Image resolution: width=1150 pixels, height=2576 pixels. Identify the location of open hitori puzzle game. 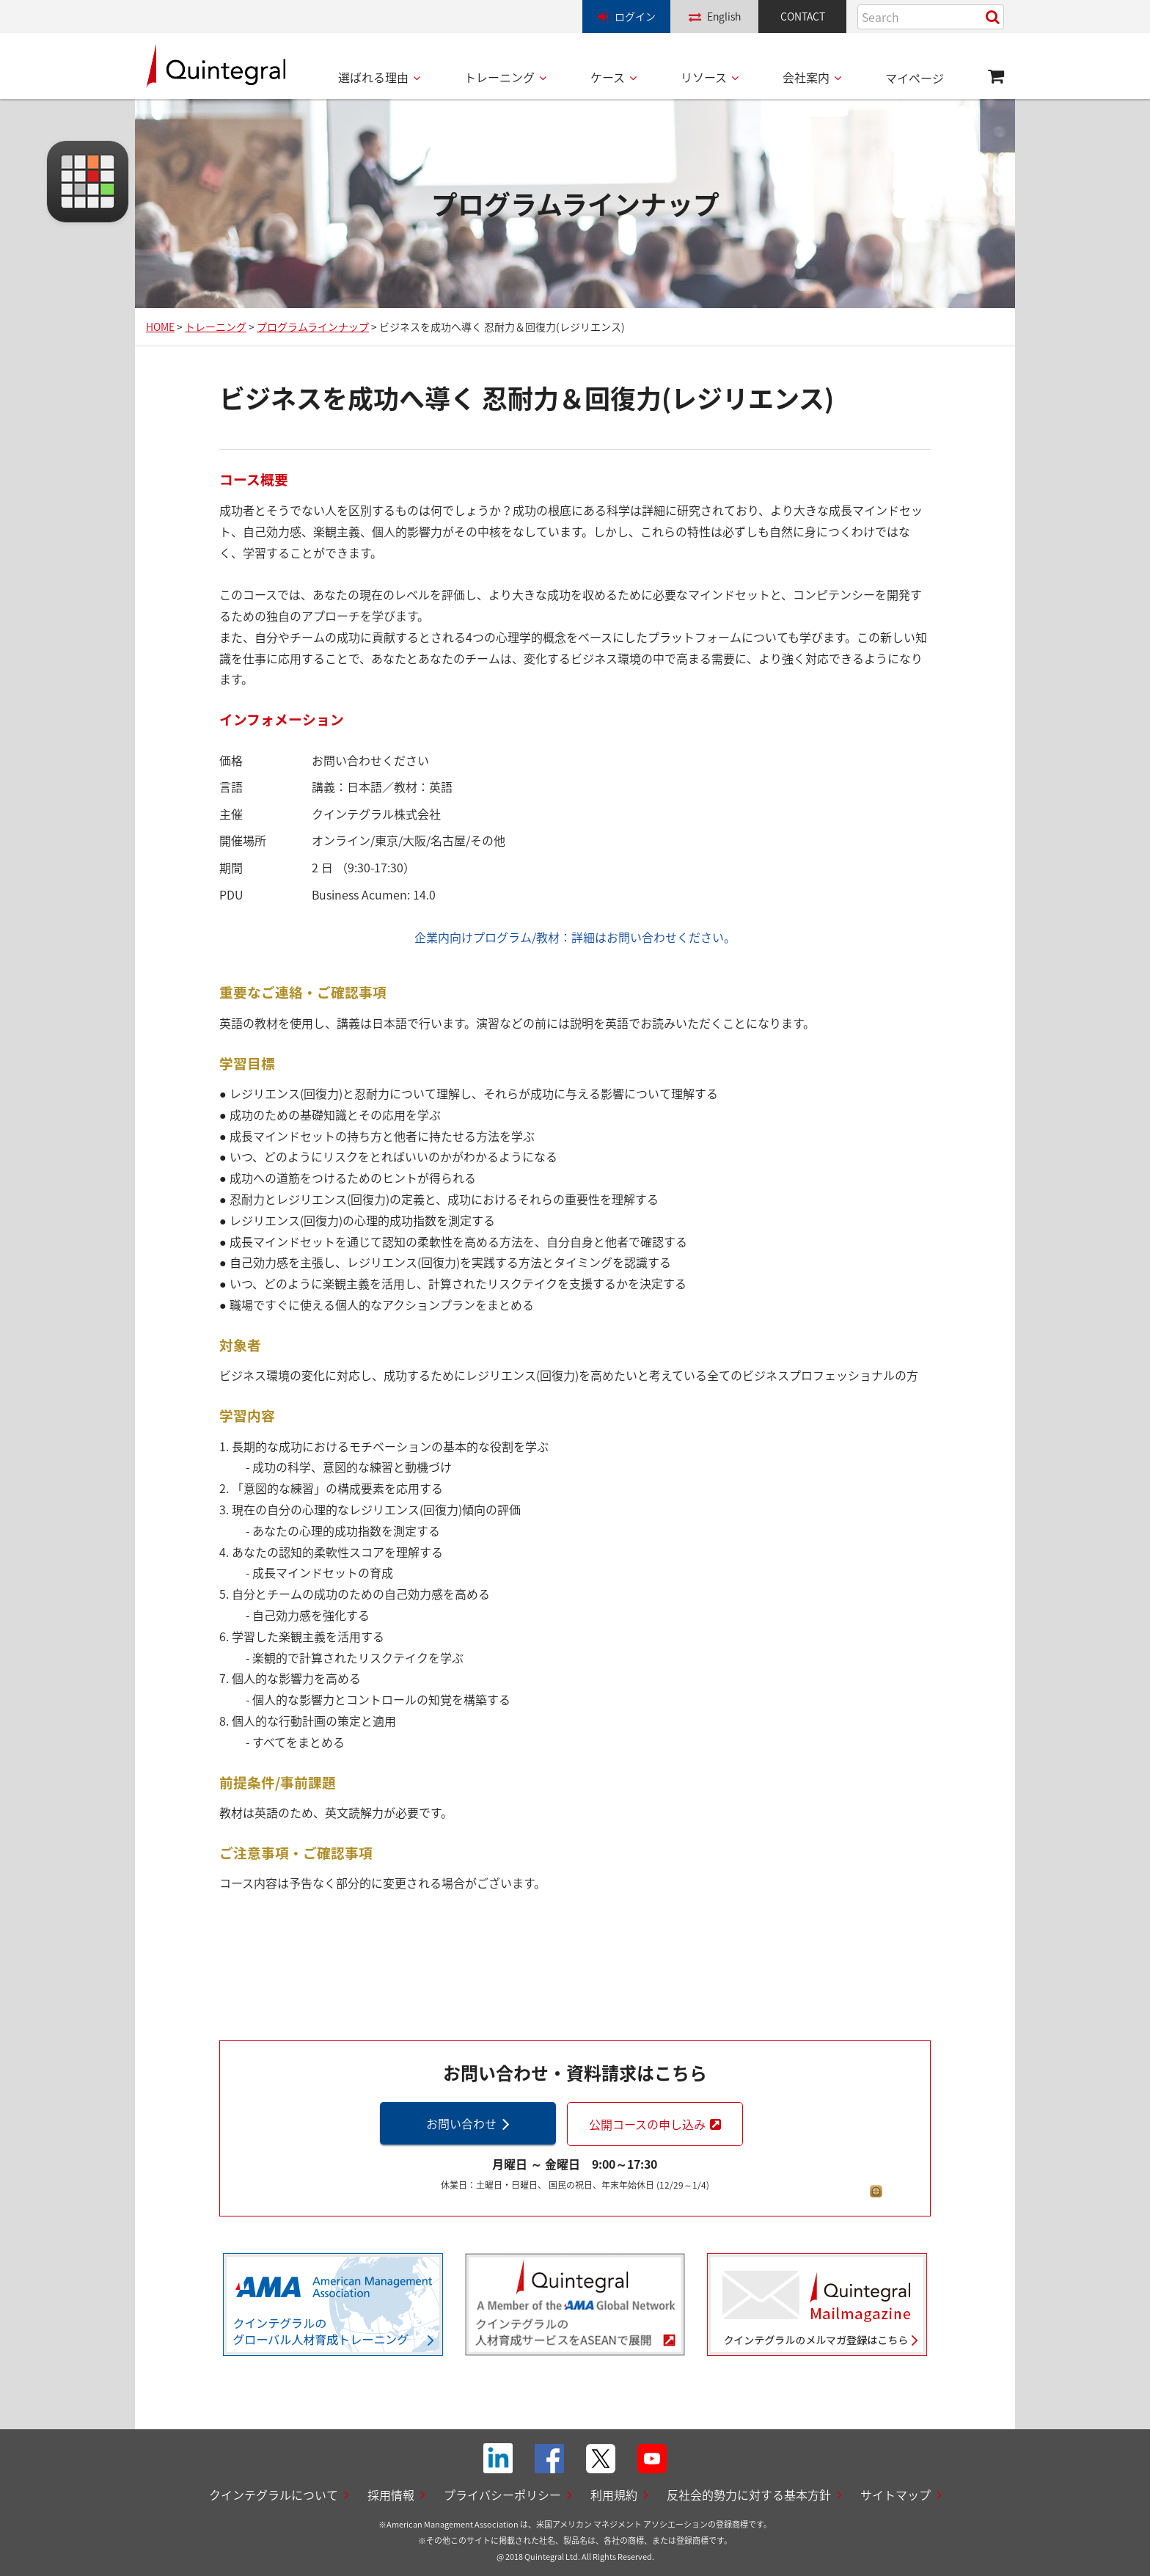
(87, 181).